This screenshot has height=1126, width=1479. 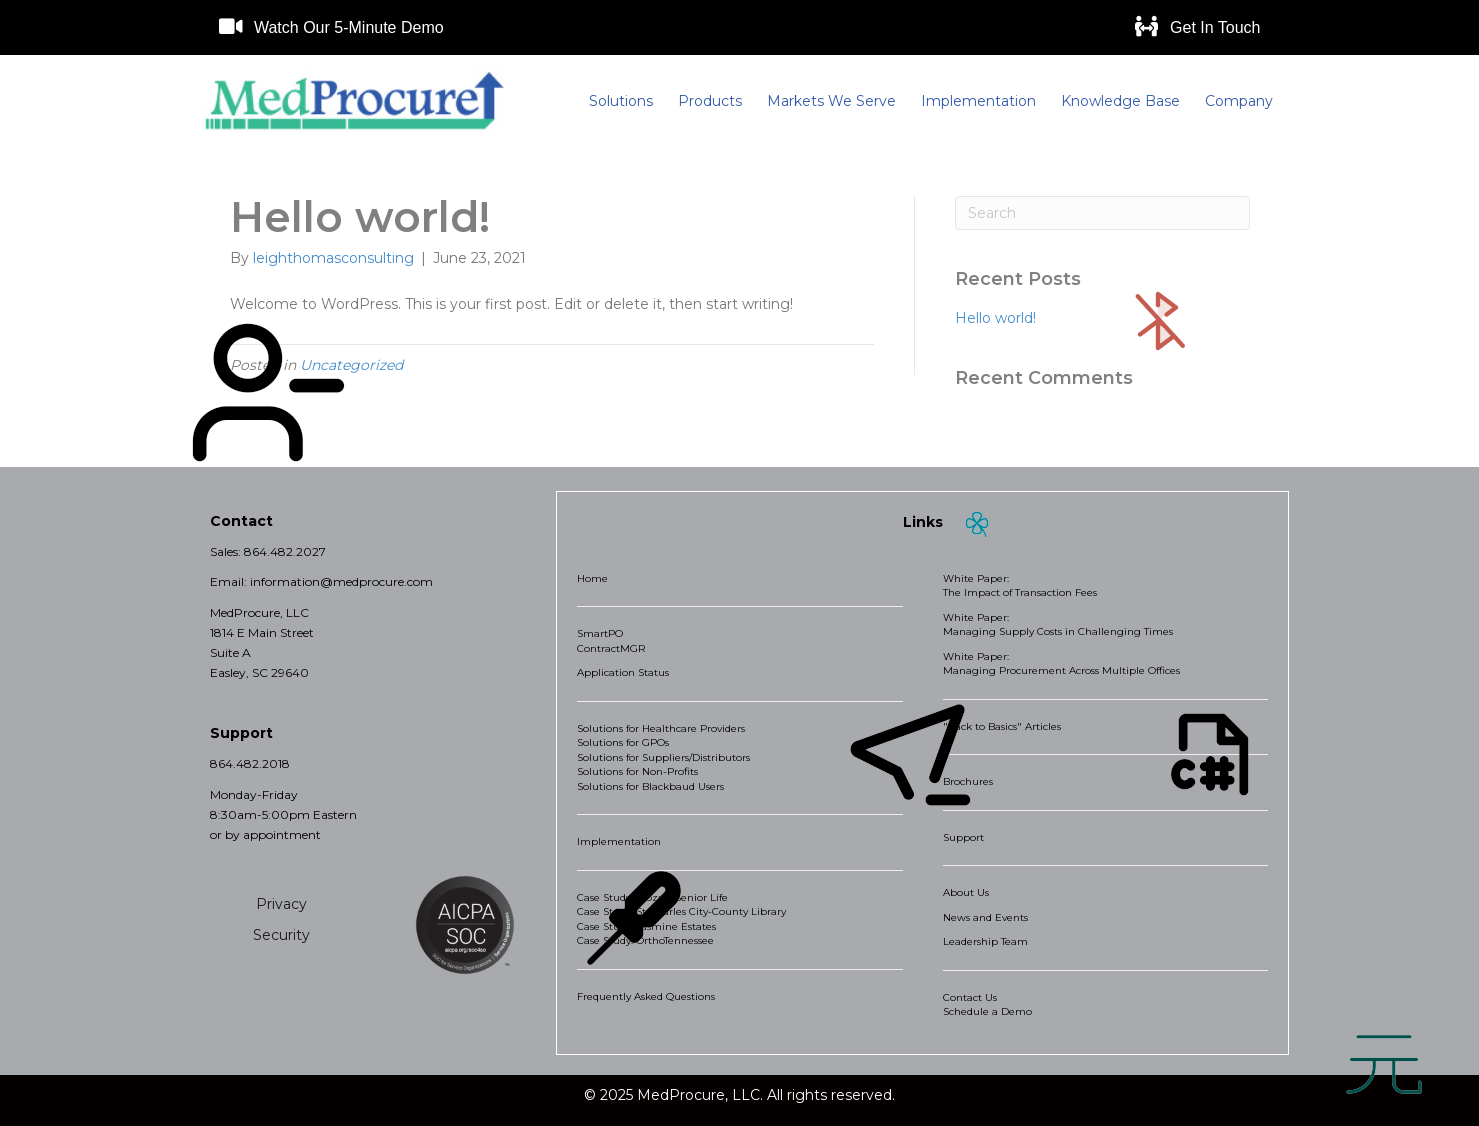 What do you see at coordinates (1384, 1066) in the screenshot?
I see `view price in chinese yuan` at bounding box center [1384, 1066].